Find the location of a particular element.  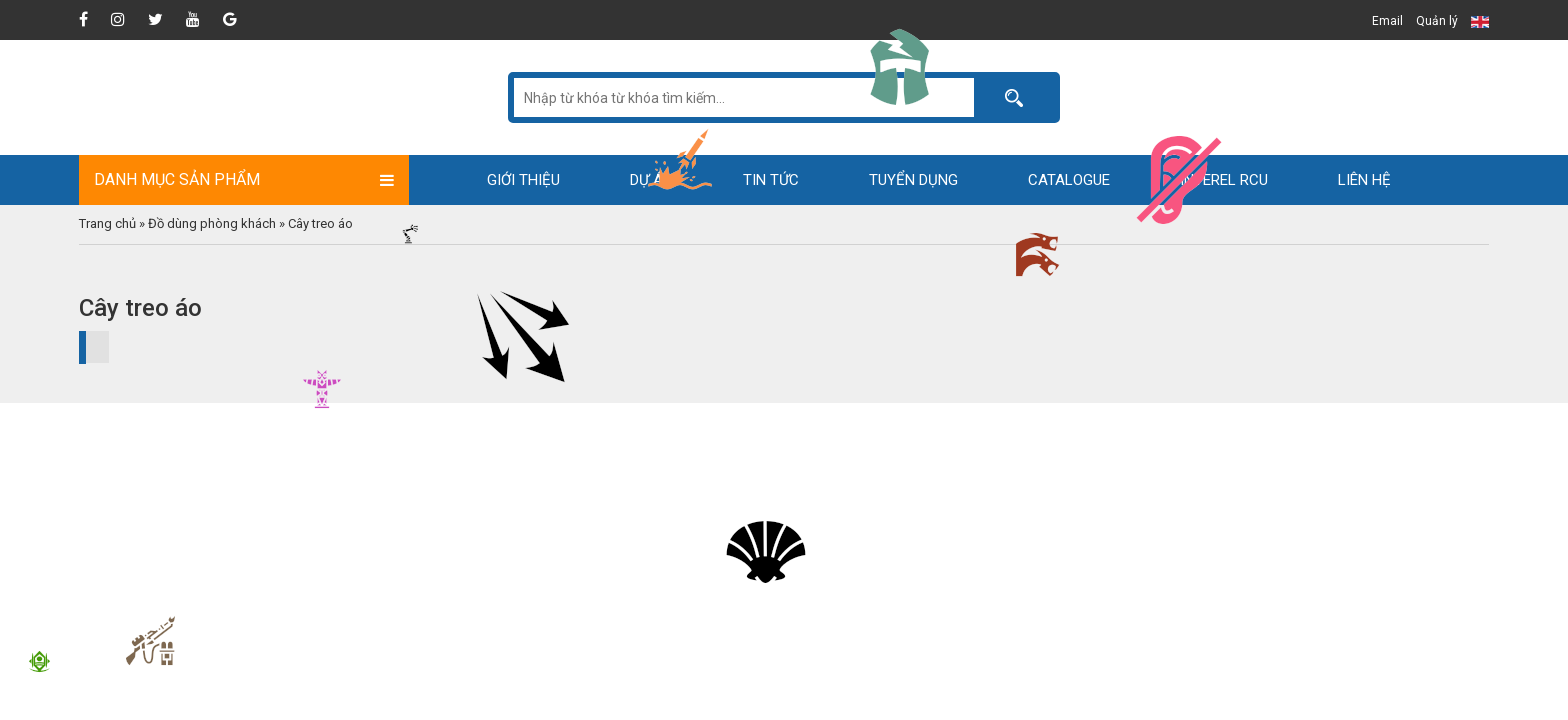

launch submarine missile attack is located at coordinates (680, 159).